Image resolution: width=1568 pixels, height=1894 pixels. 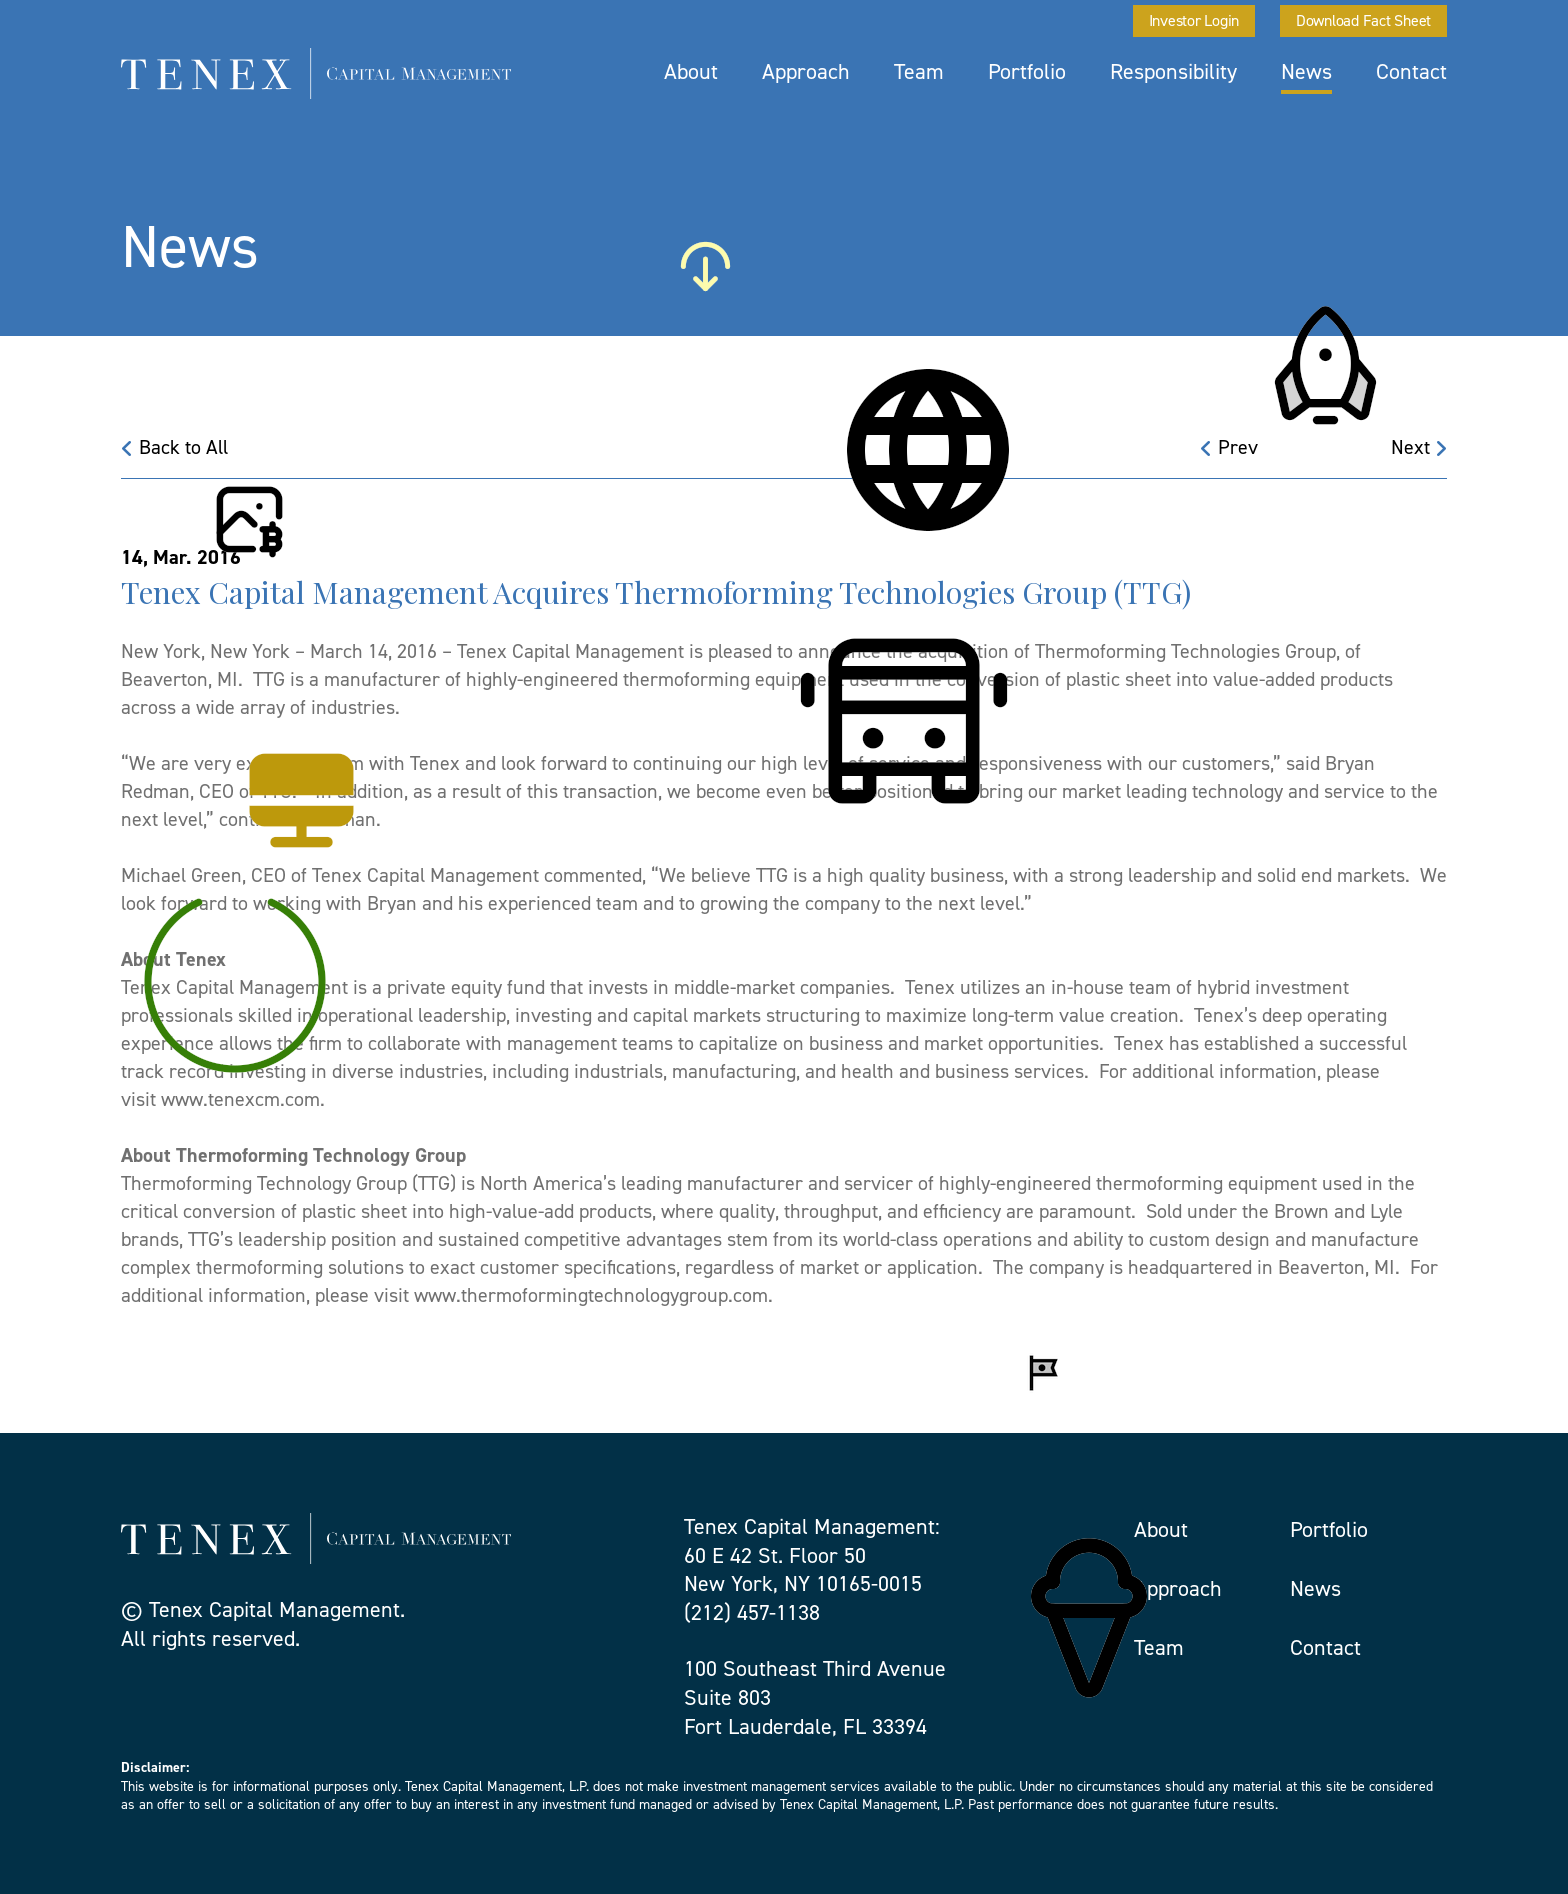 What do you see at coordinates (1042, 1373) in the screenshot?
I see `start a guided tour or walkthrough` at bounding box center [1042, 1373].